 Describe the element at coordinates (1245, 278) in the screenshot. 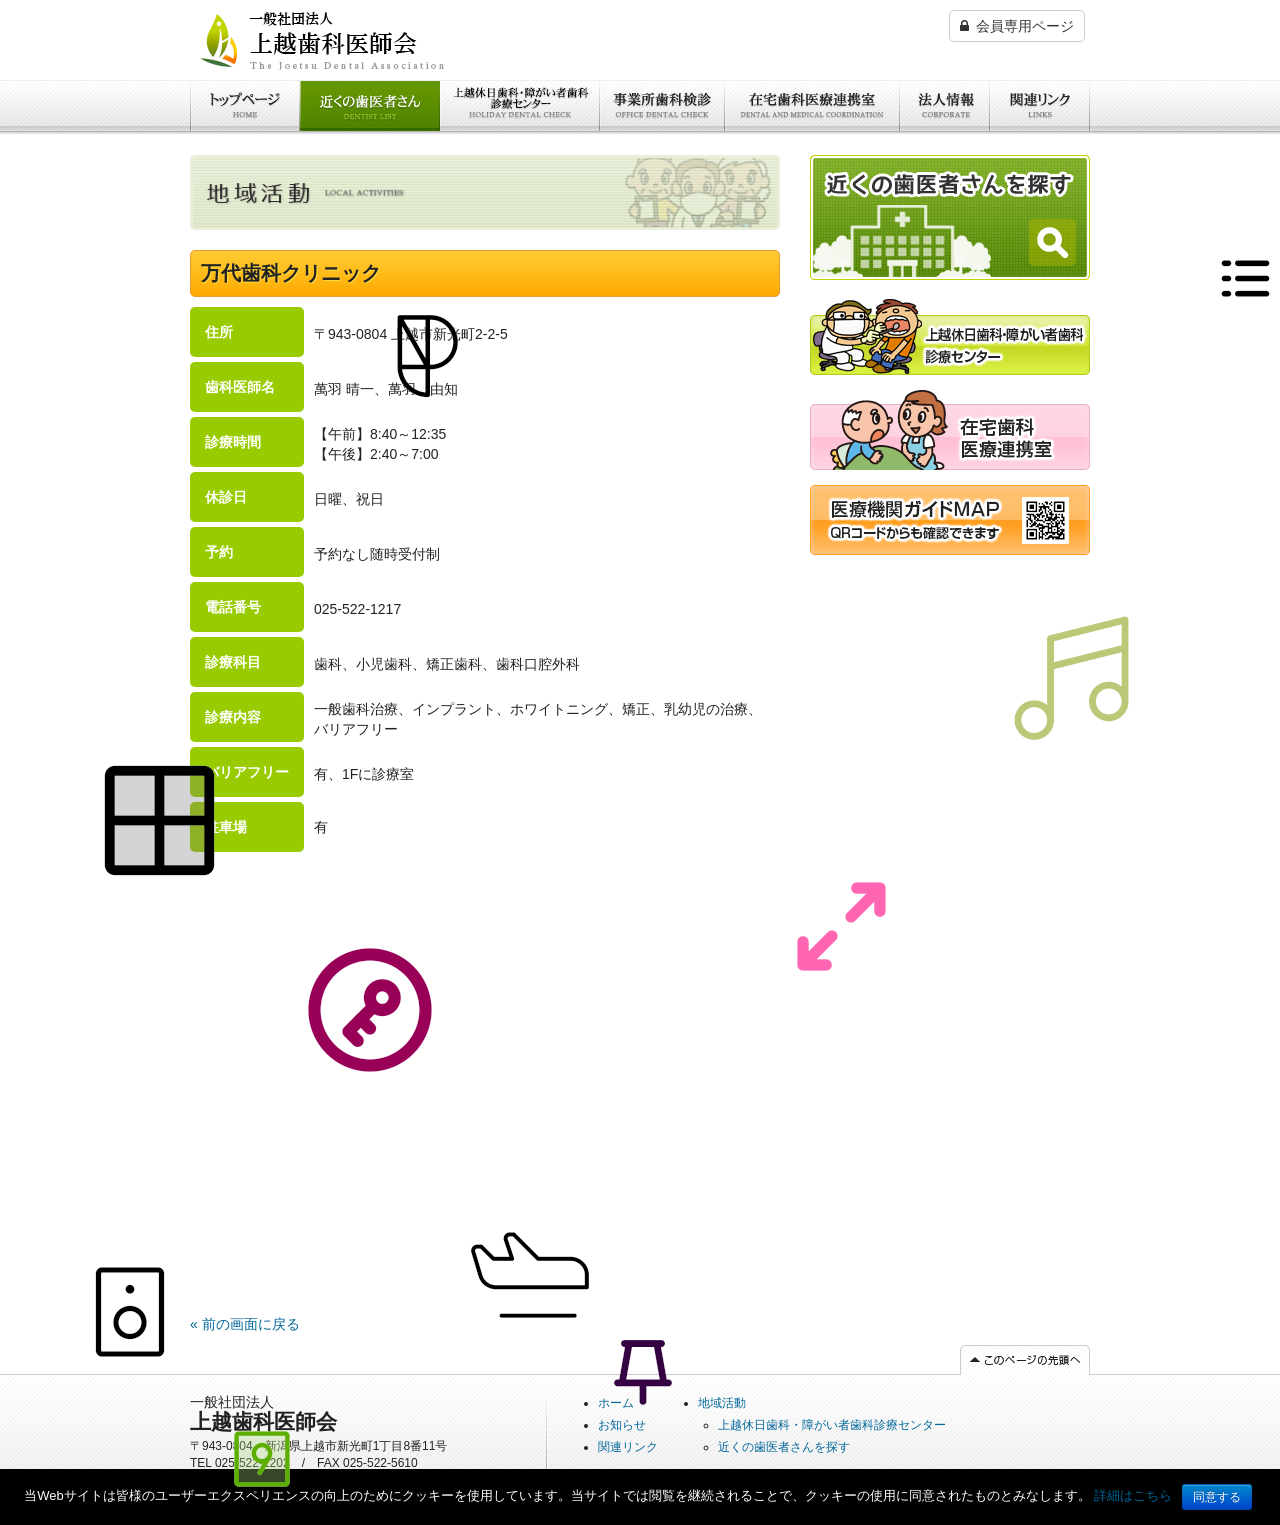

I see `view items in a list format` at that location.